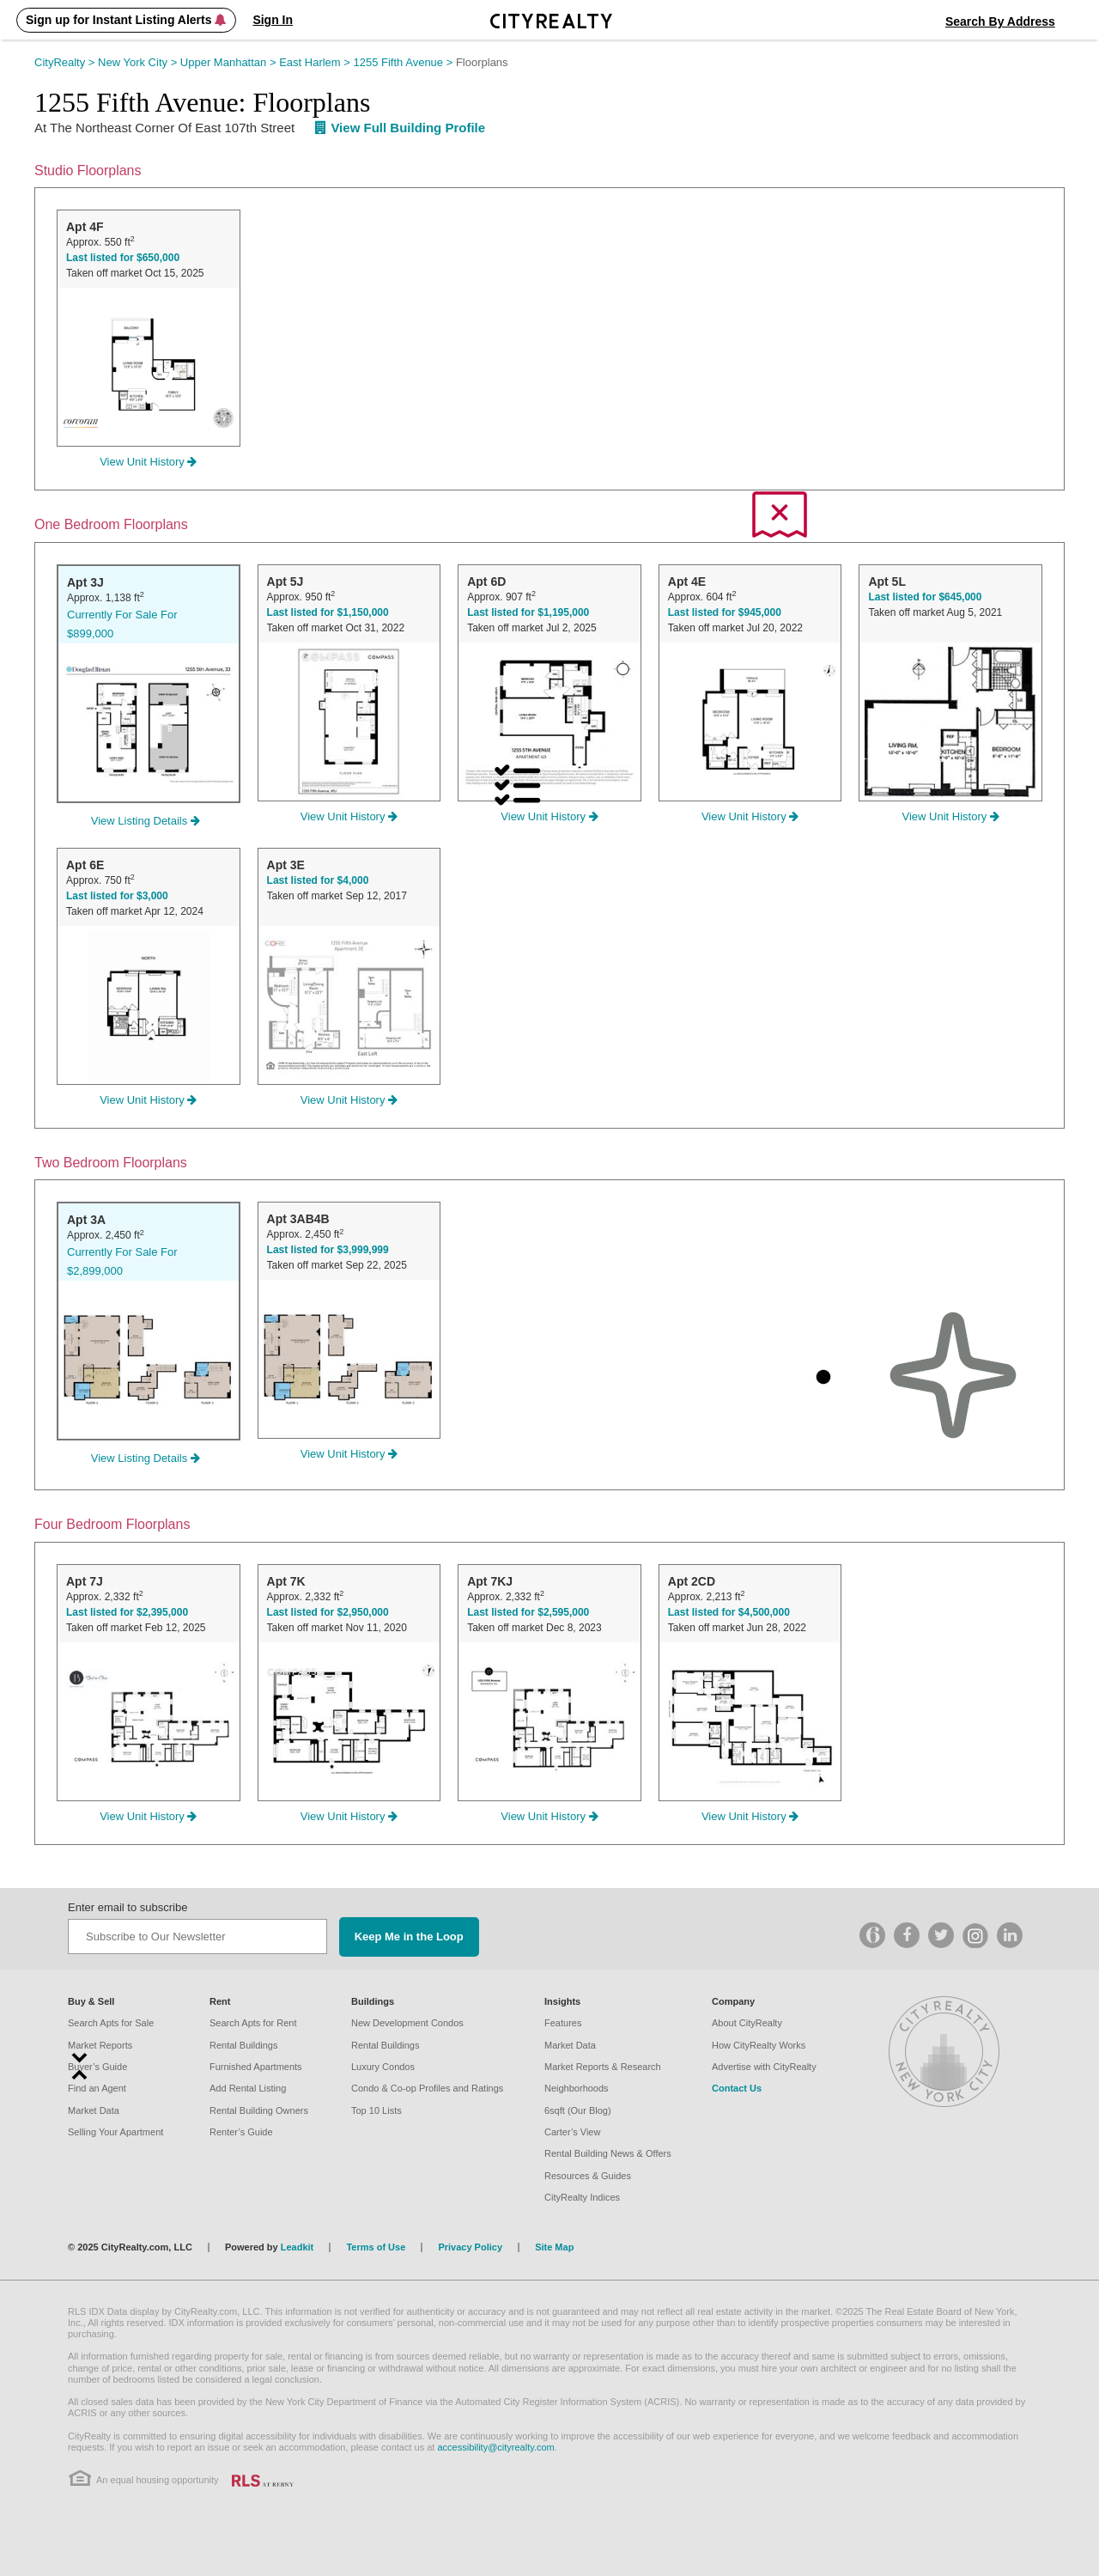 The width and height of the screenshot is (1099, 2576). What do you see at coordinates (780, 515) in the screenshot?
I see `cancel or void a receipt` at bounding box center [780, 515].